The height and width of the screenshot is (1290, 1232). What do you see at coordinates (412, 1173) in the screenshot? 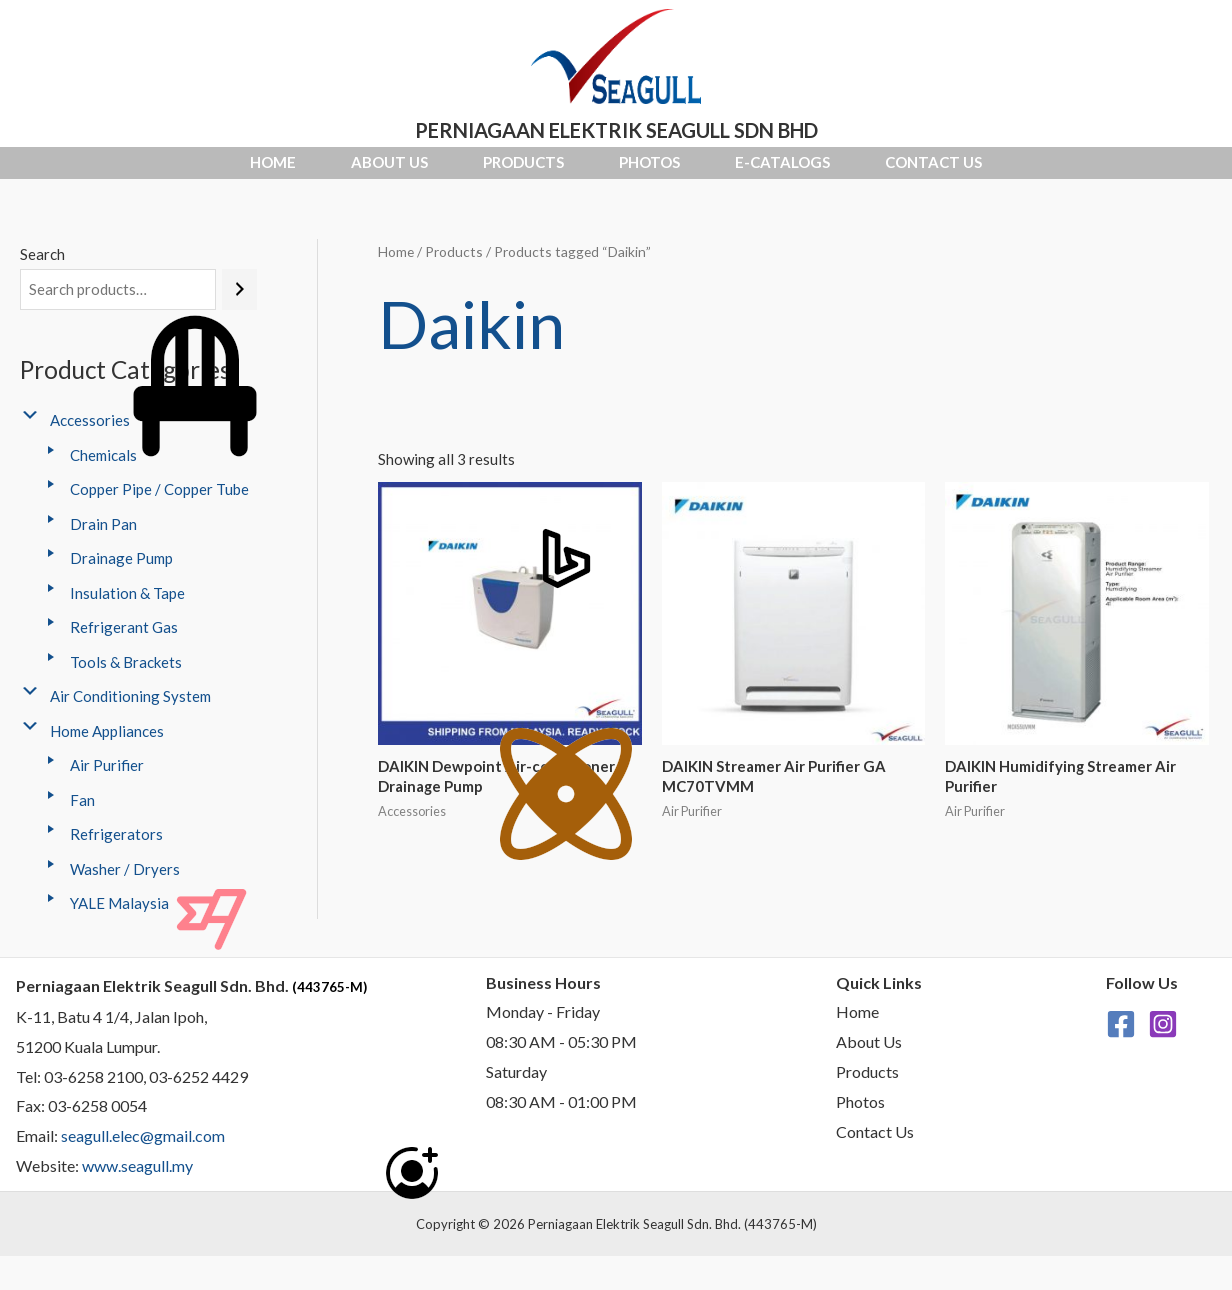
I see `add a new user or contact` at bounding box center [412, 1173].